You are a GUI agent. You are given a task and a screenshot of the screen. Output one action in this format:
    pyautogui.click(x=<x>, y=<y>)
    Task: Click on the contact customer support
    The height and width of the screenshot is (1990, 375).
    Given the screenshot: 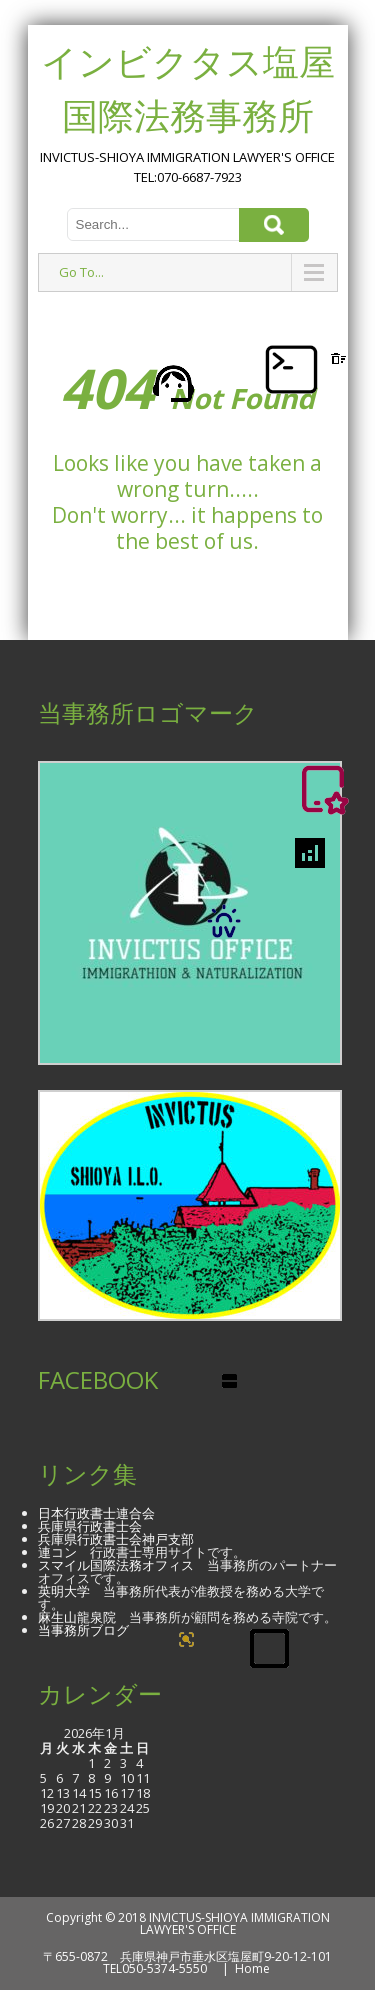 What is the action you would take?
    pyautogui.click(x=173, y=383)
    